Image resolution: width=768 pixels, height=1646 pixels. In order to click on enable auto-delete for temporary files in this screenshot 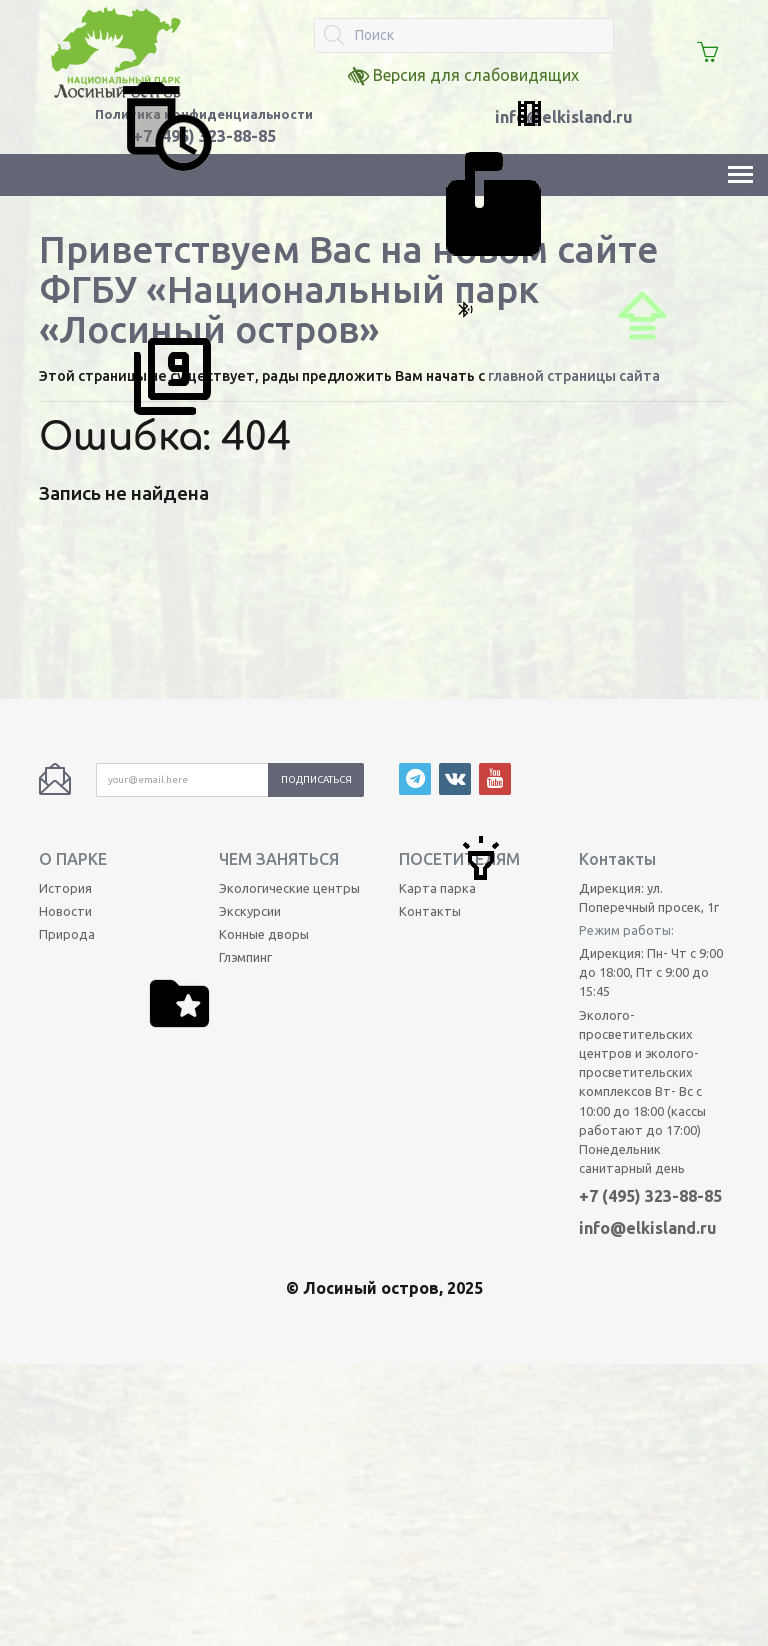, I will do `click(167, 126)`.